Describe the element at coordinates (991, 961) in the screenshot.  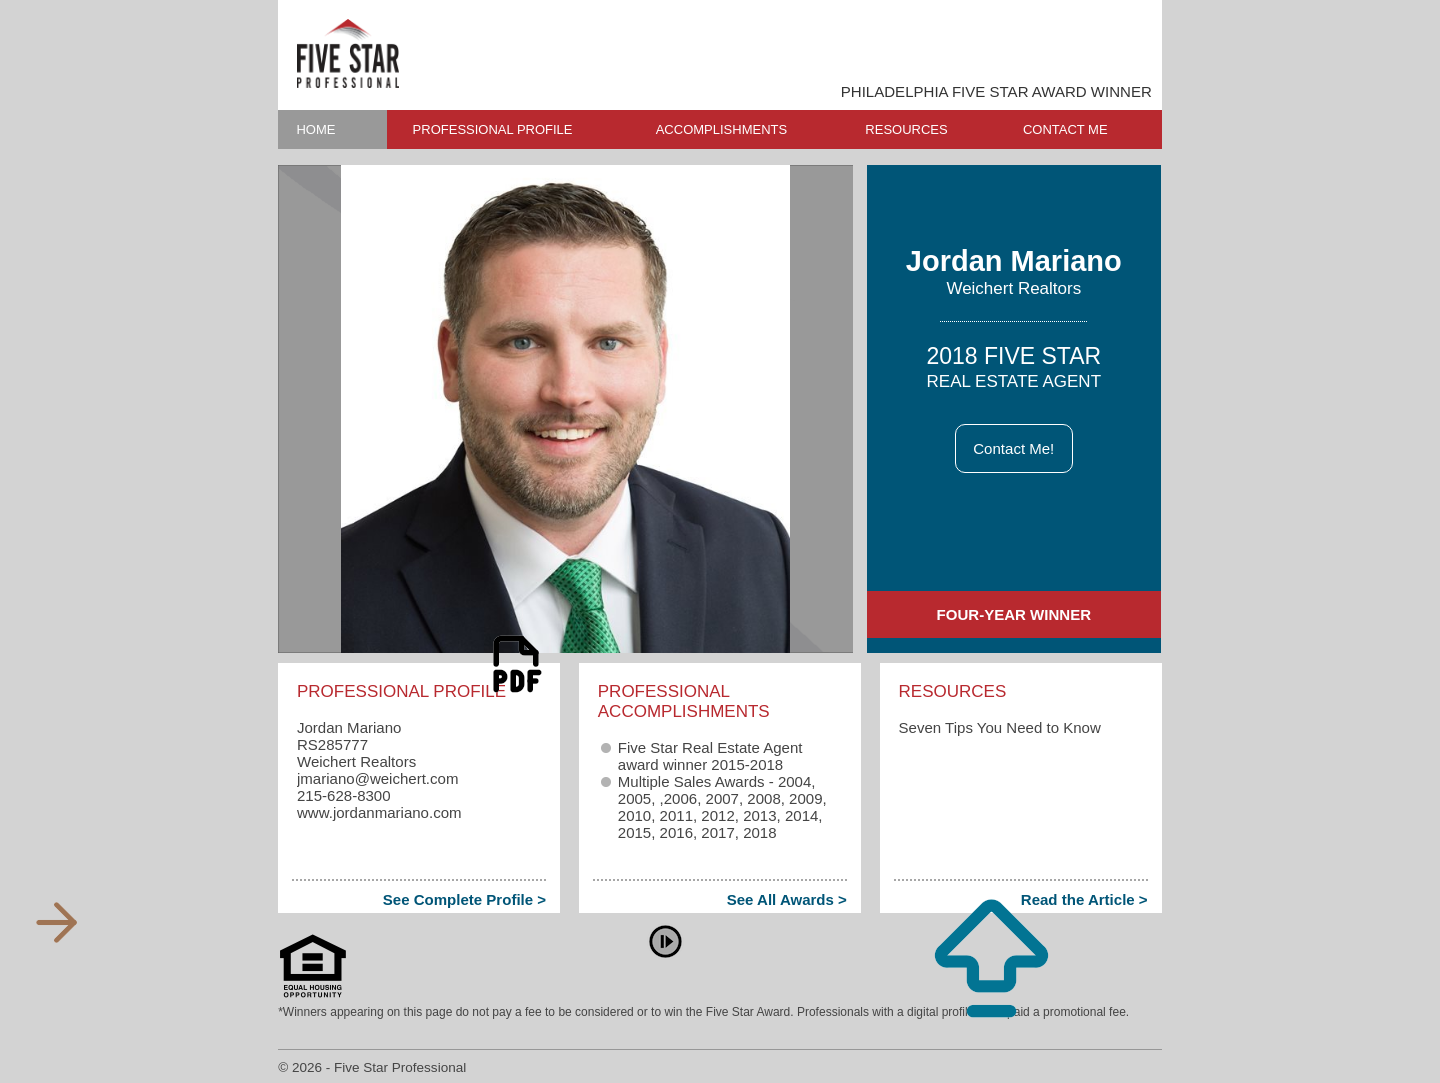
I see `upload file to cloud or server` at that location.